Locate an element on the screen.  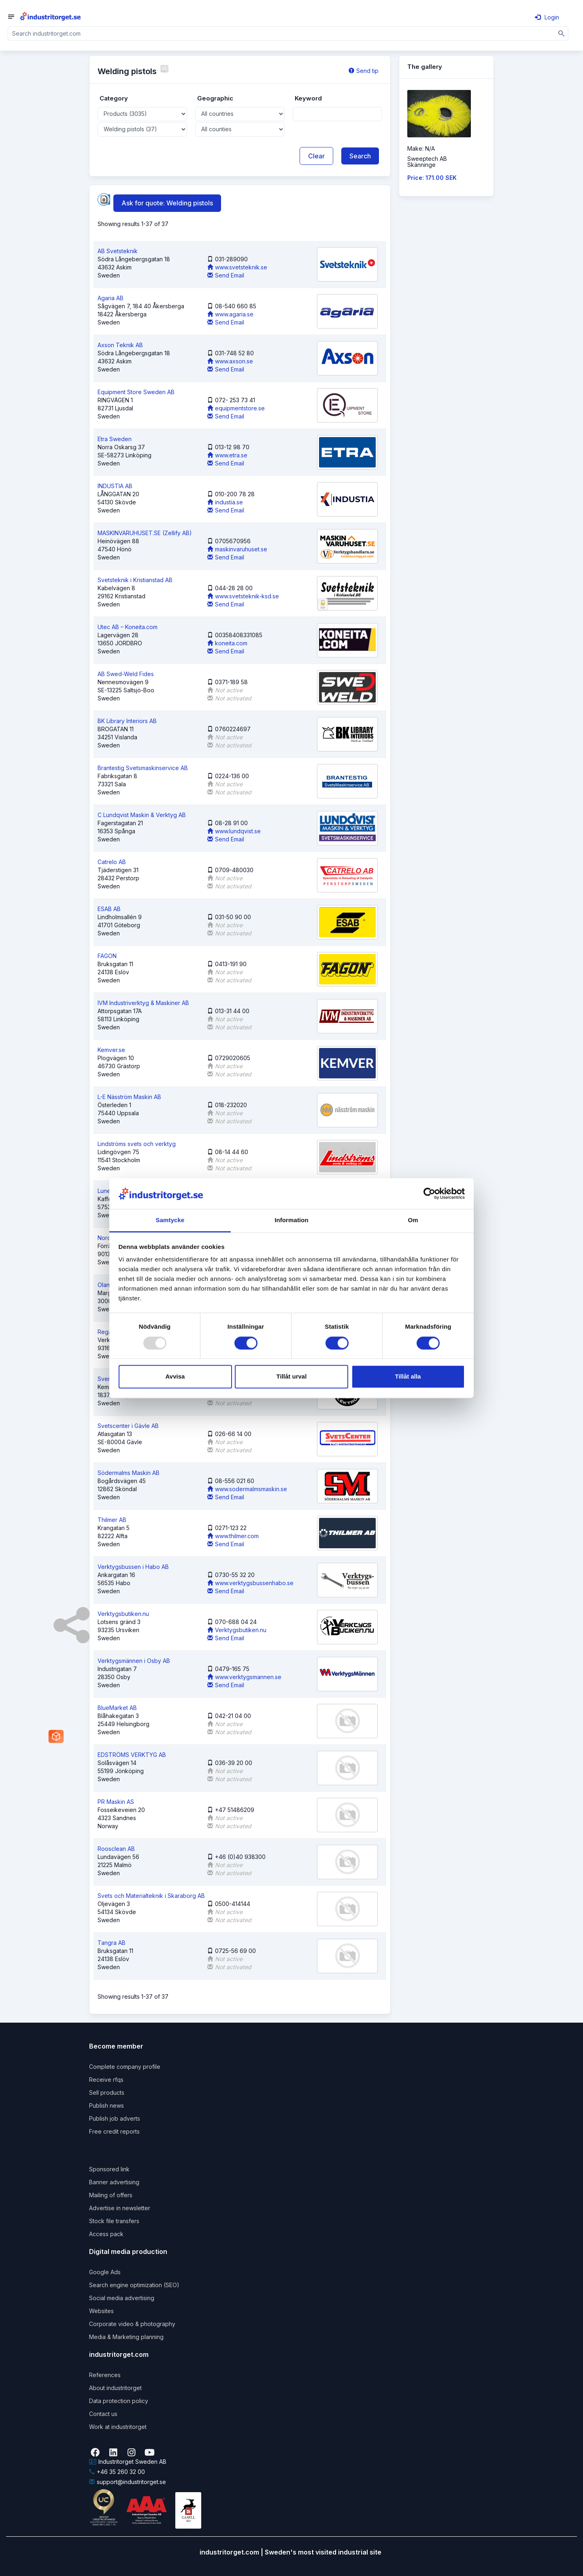
open public shared folder is located at coordinates (72, 1625).